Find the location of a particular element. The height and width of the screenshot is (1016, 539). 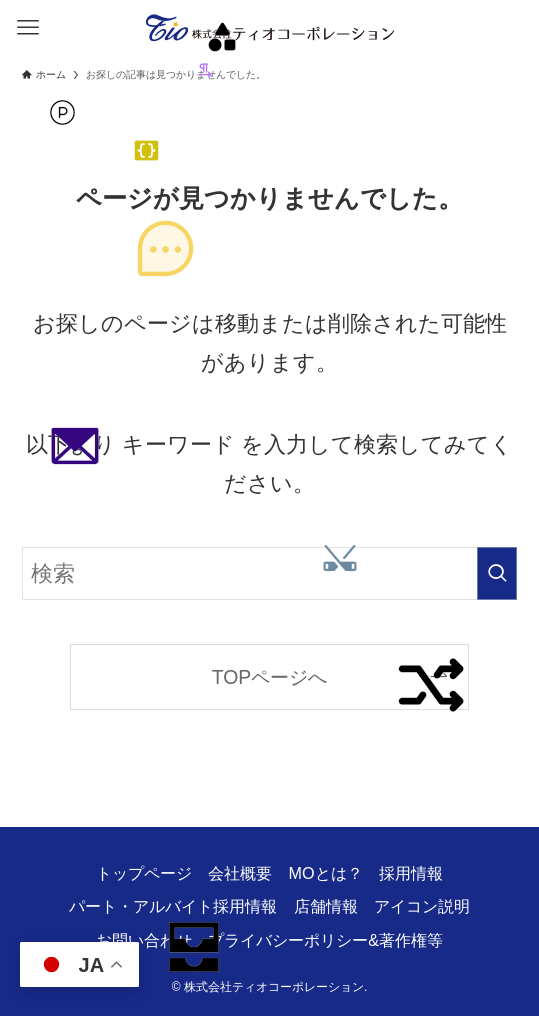

access shape tools or drawing options is located at coordinates (222, 37).